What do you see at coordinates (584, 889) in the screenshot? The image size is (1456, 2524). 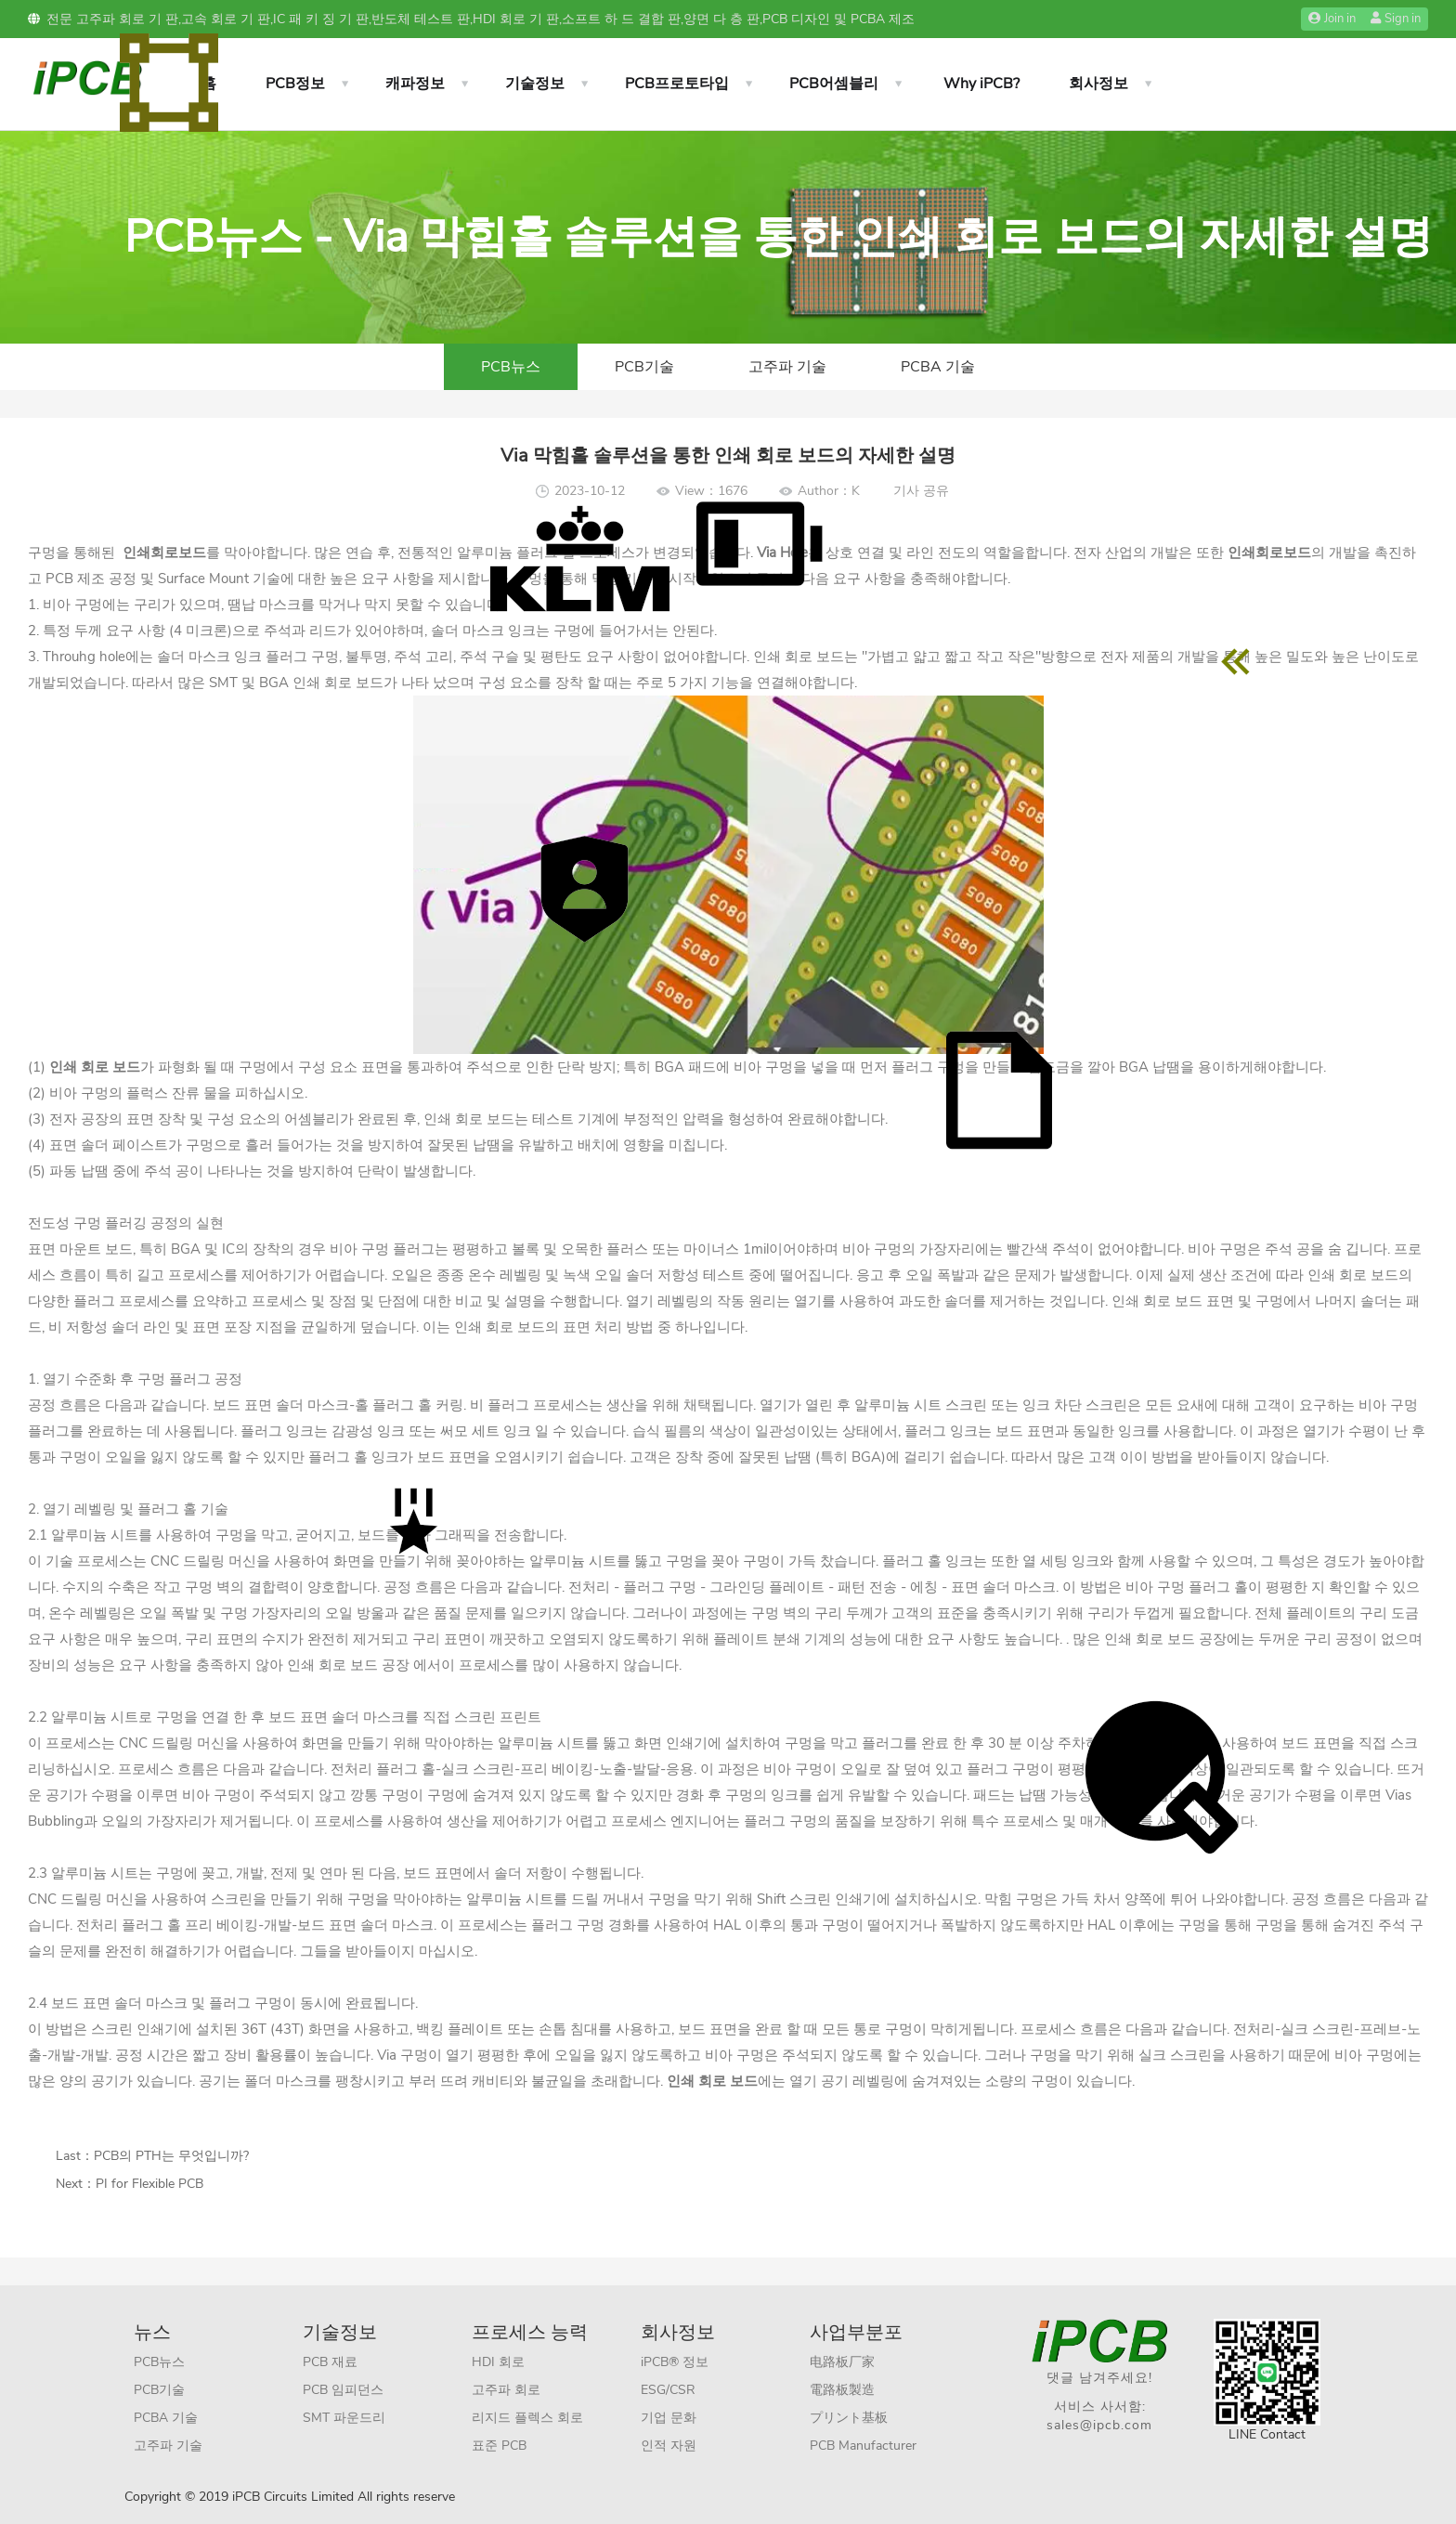 I see `access user privacy or security settings` at bounding box center [584, 889].